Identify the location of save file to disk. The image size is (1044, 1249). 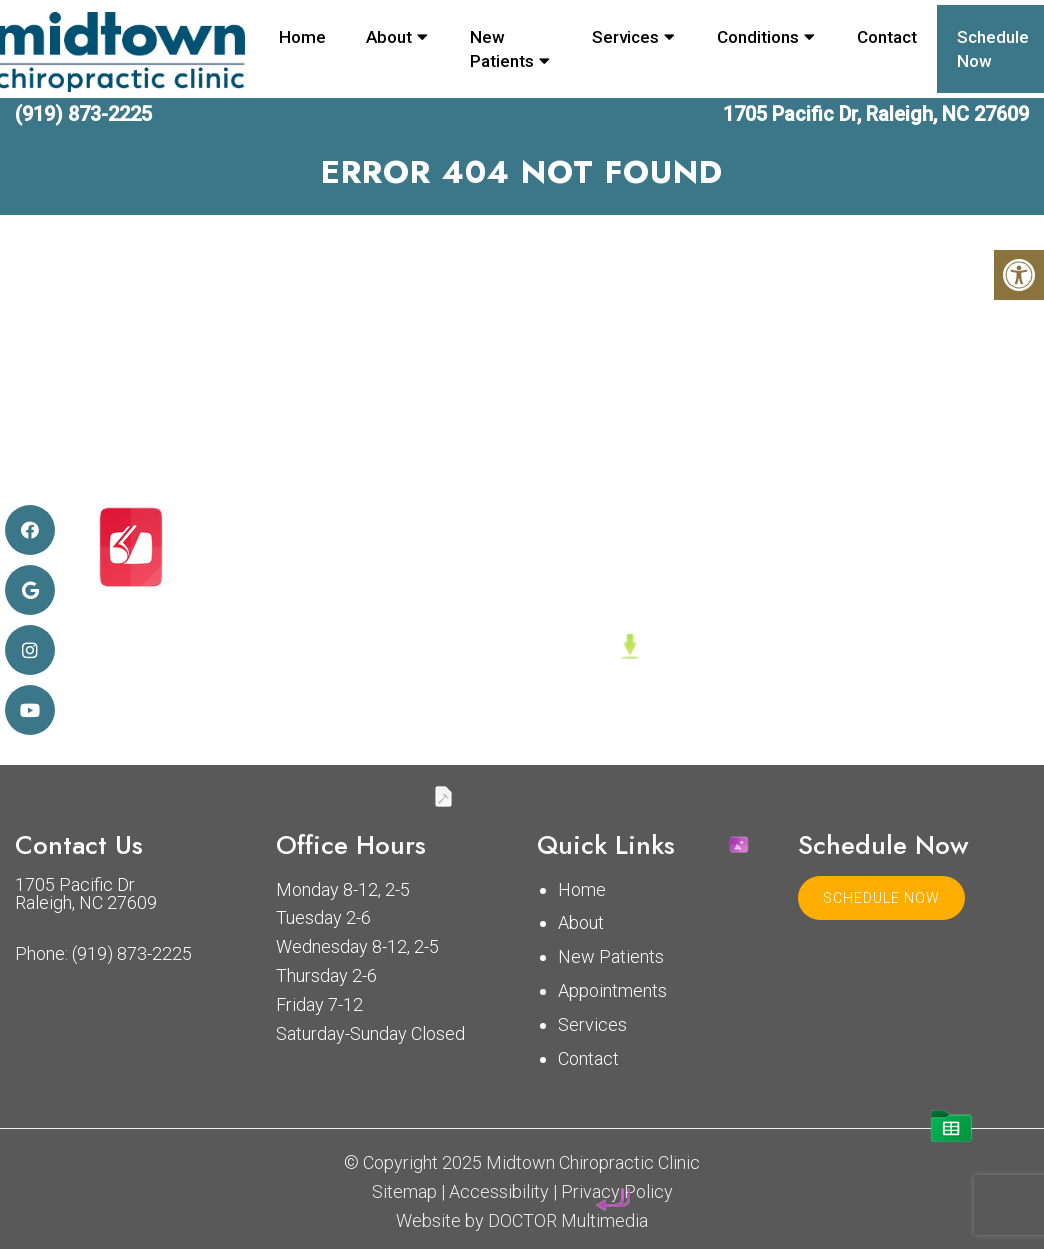
(630, 645).